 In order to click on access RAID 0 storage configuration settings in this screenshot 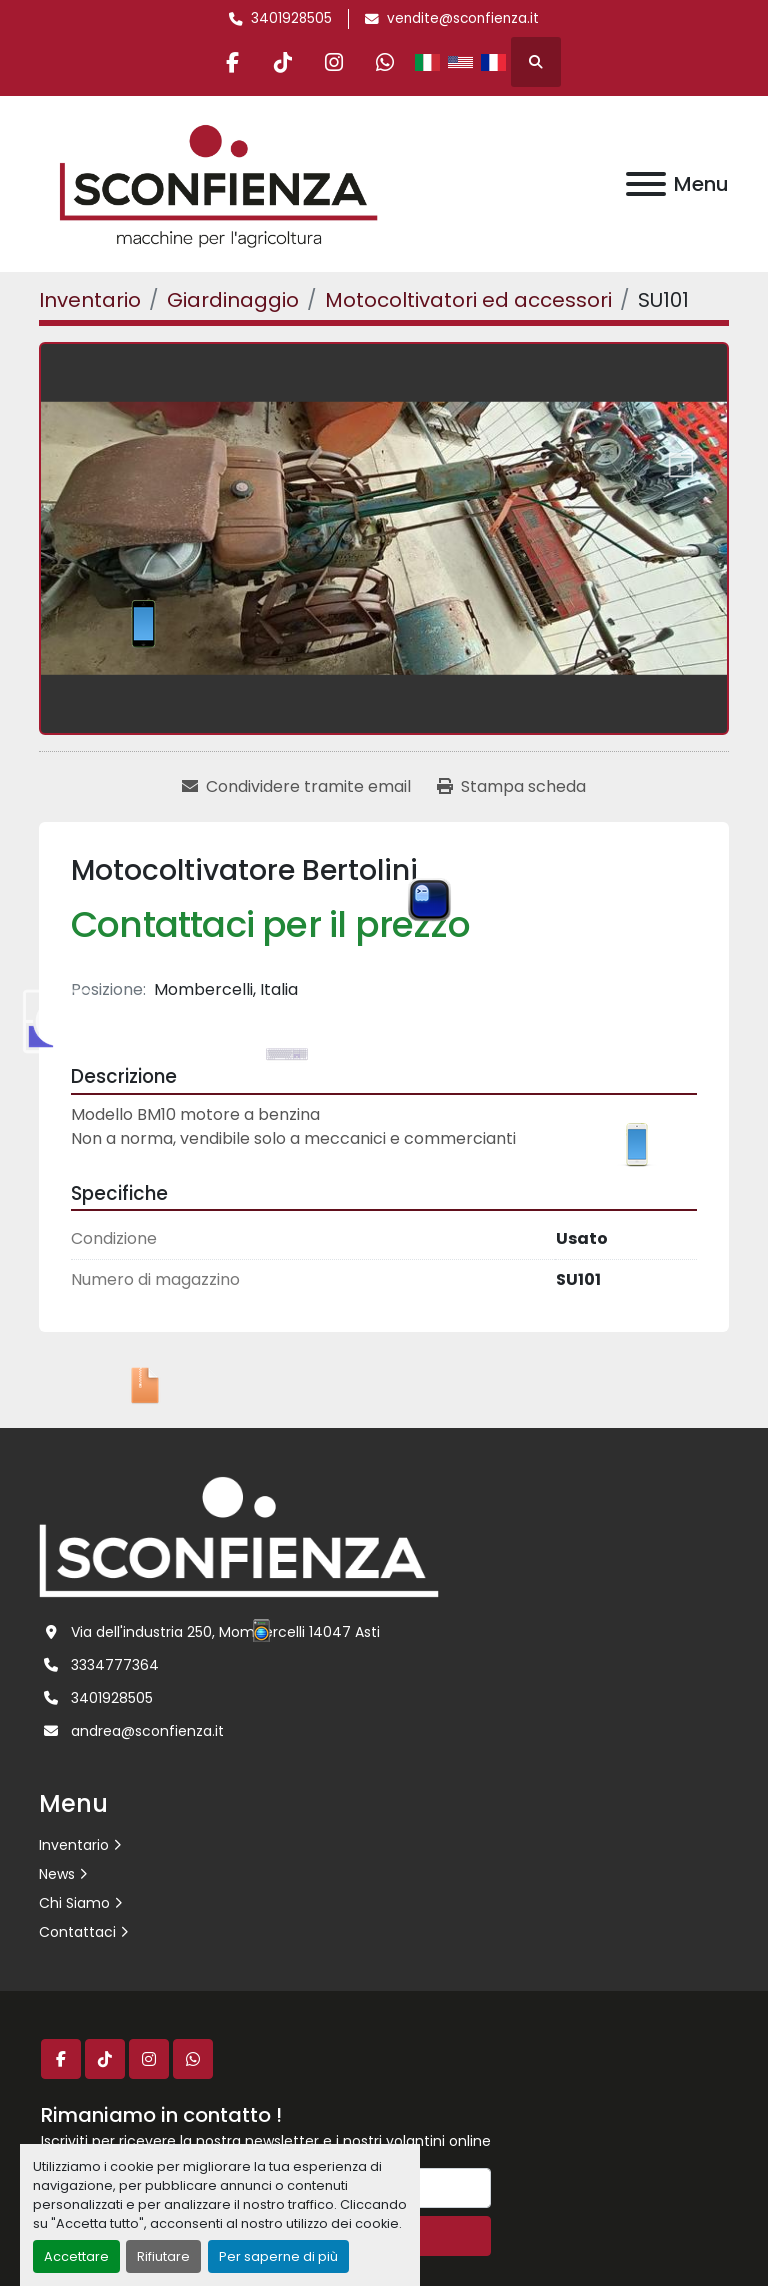, I will do `click(261, 1630)`.